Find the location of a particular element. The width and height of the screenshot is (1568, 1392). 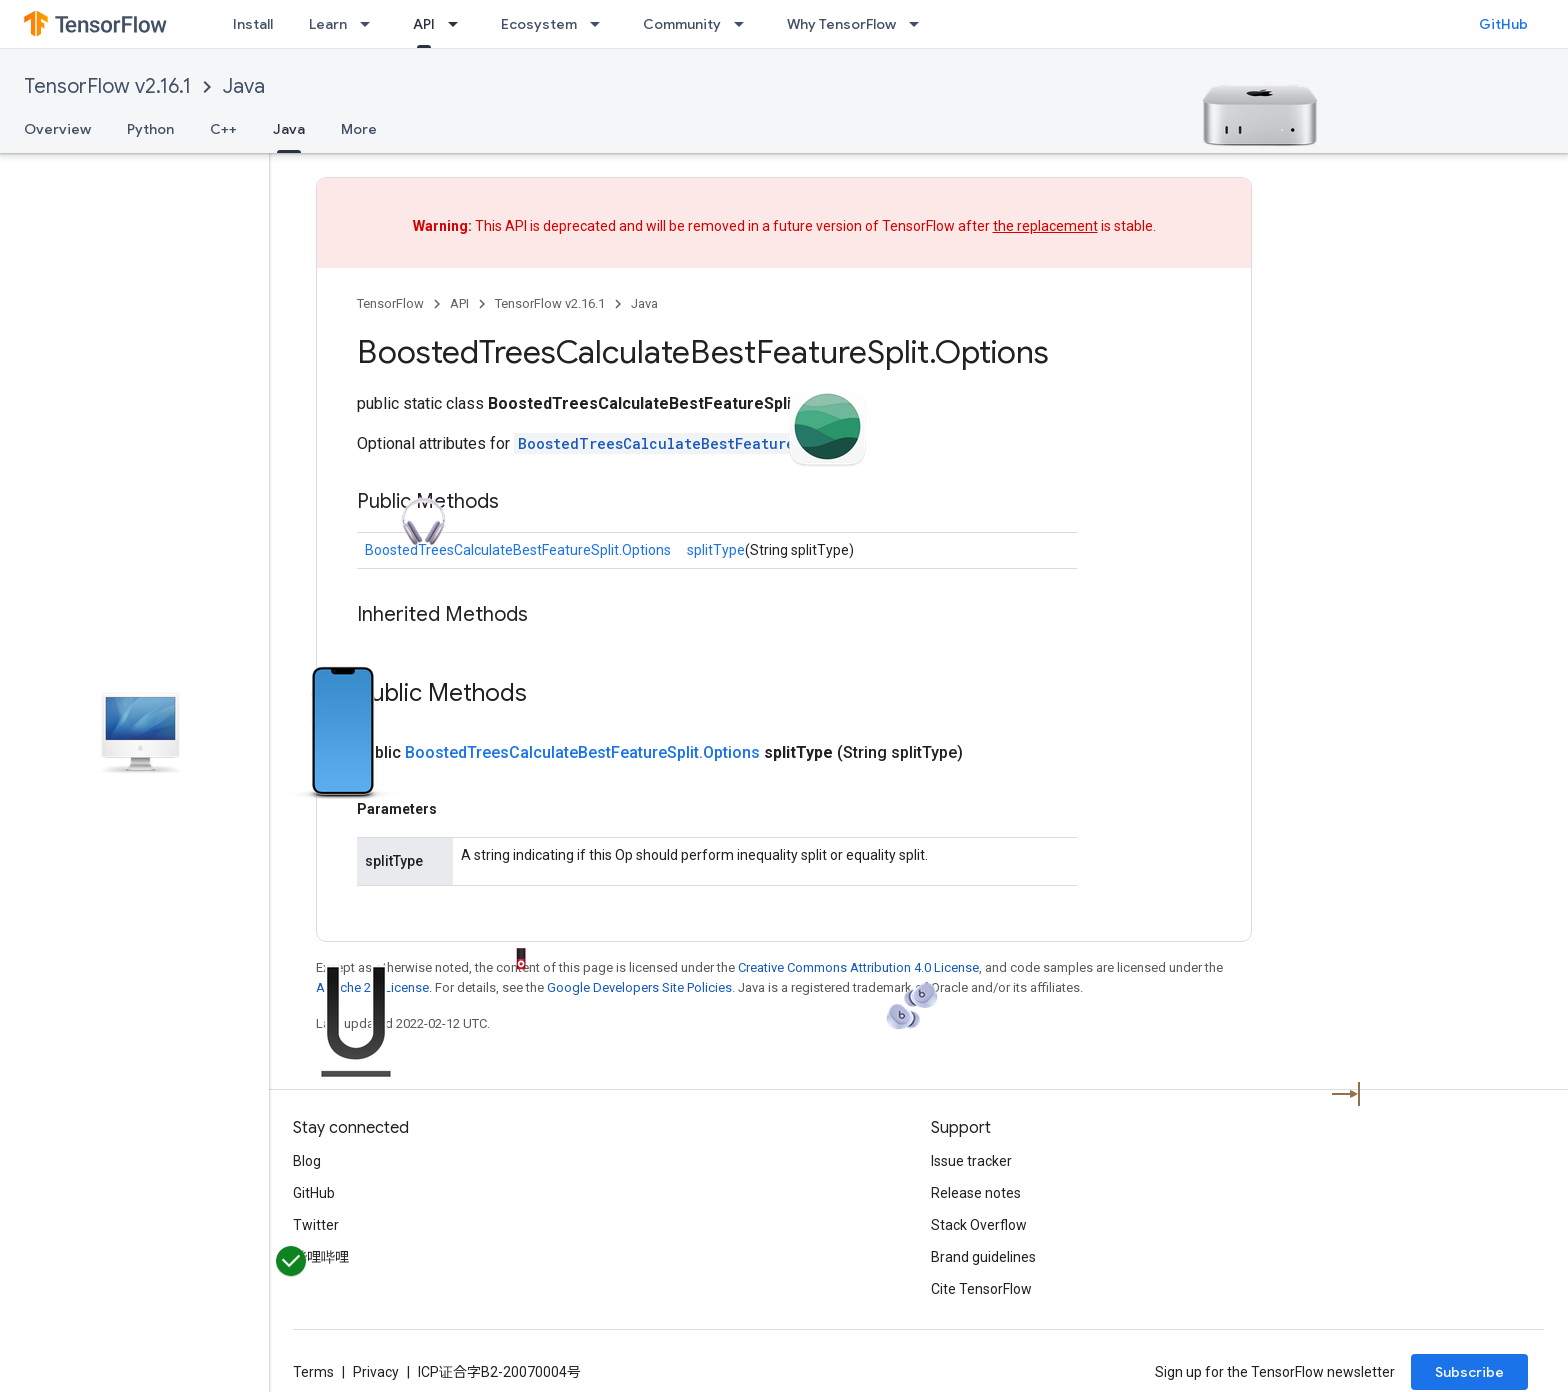

apply underline formatting to selected text is located at coordinates (356, 1022).